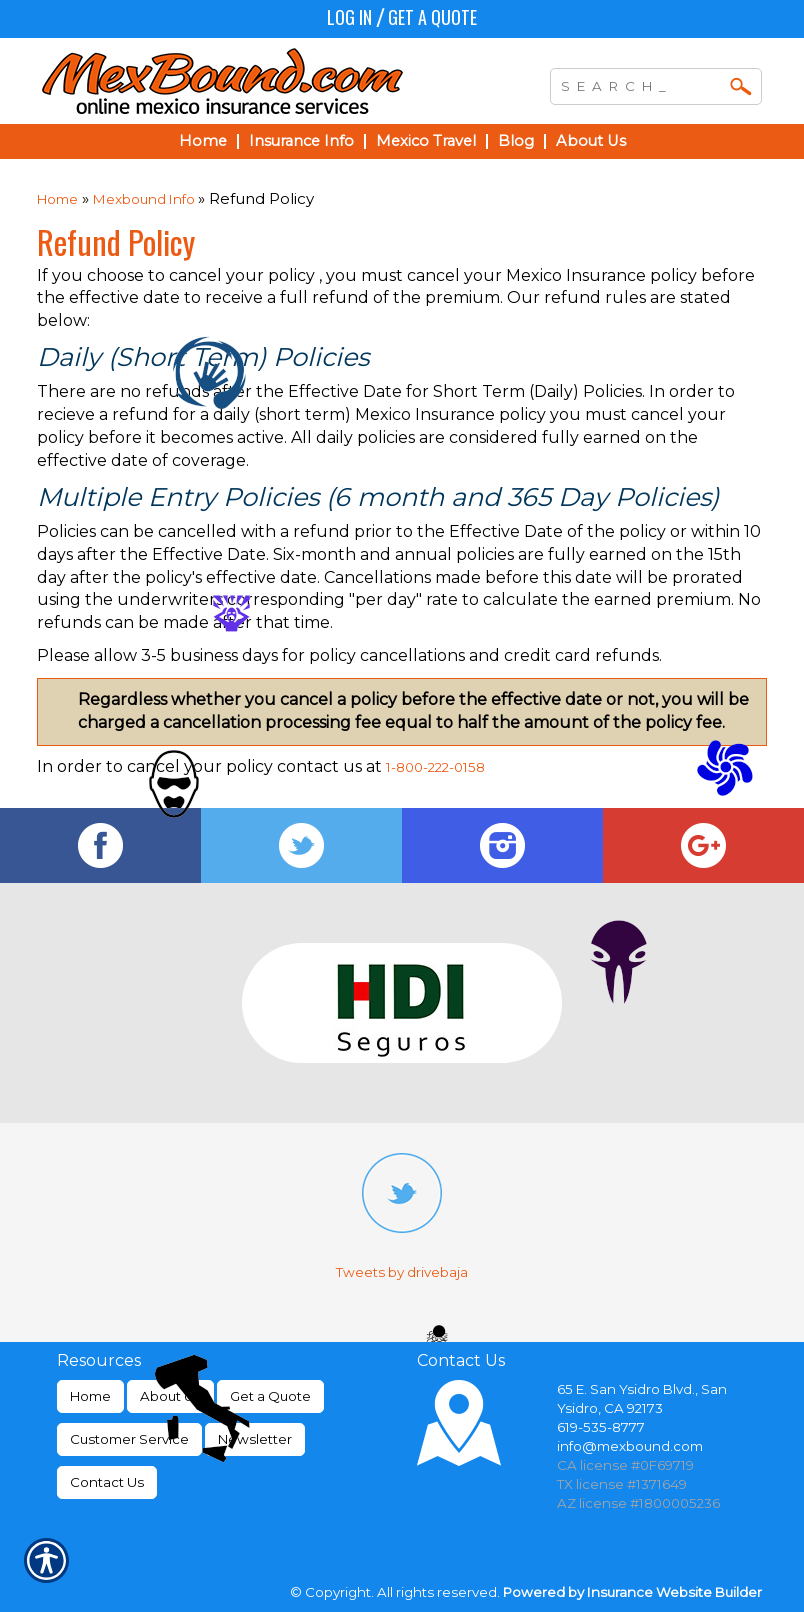 The height and width of the screenshot is (1612, 804). Describe the element at coordinates (209, 373) in the screenshot. I see `activate a magic ability or spell` at that location.